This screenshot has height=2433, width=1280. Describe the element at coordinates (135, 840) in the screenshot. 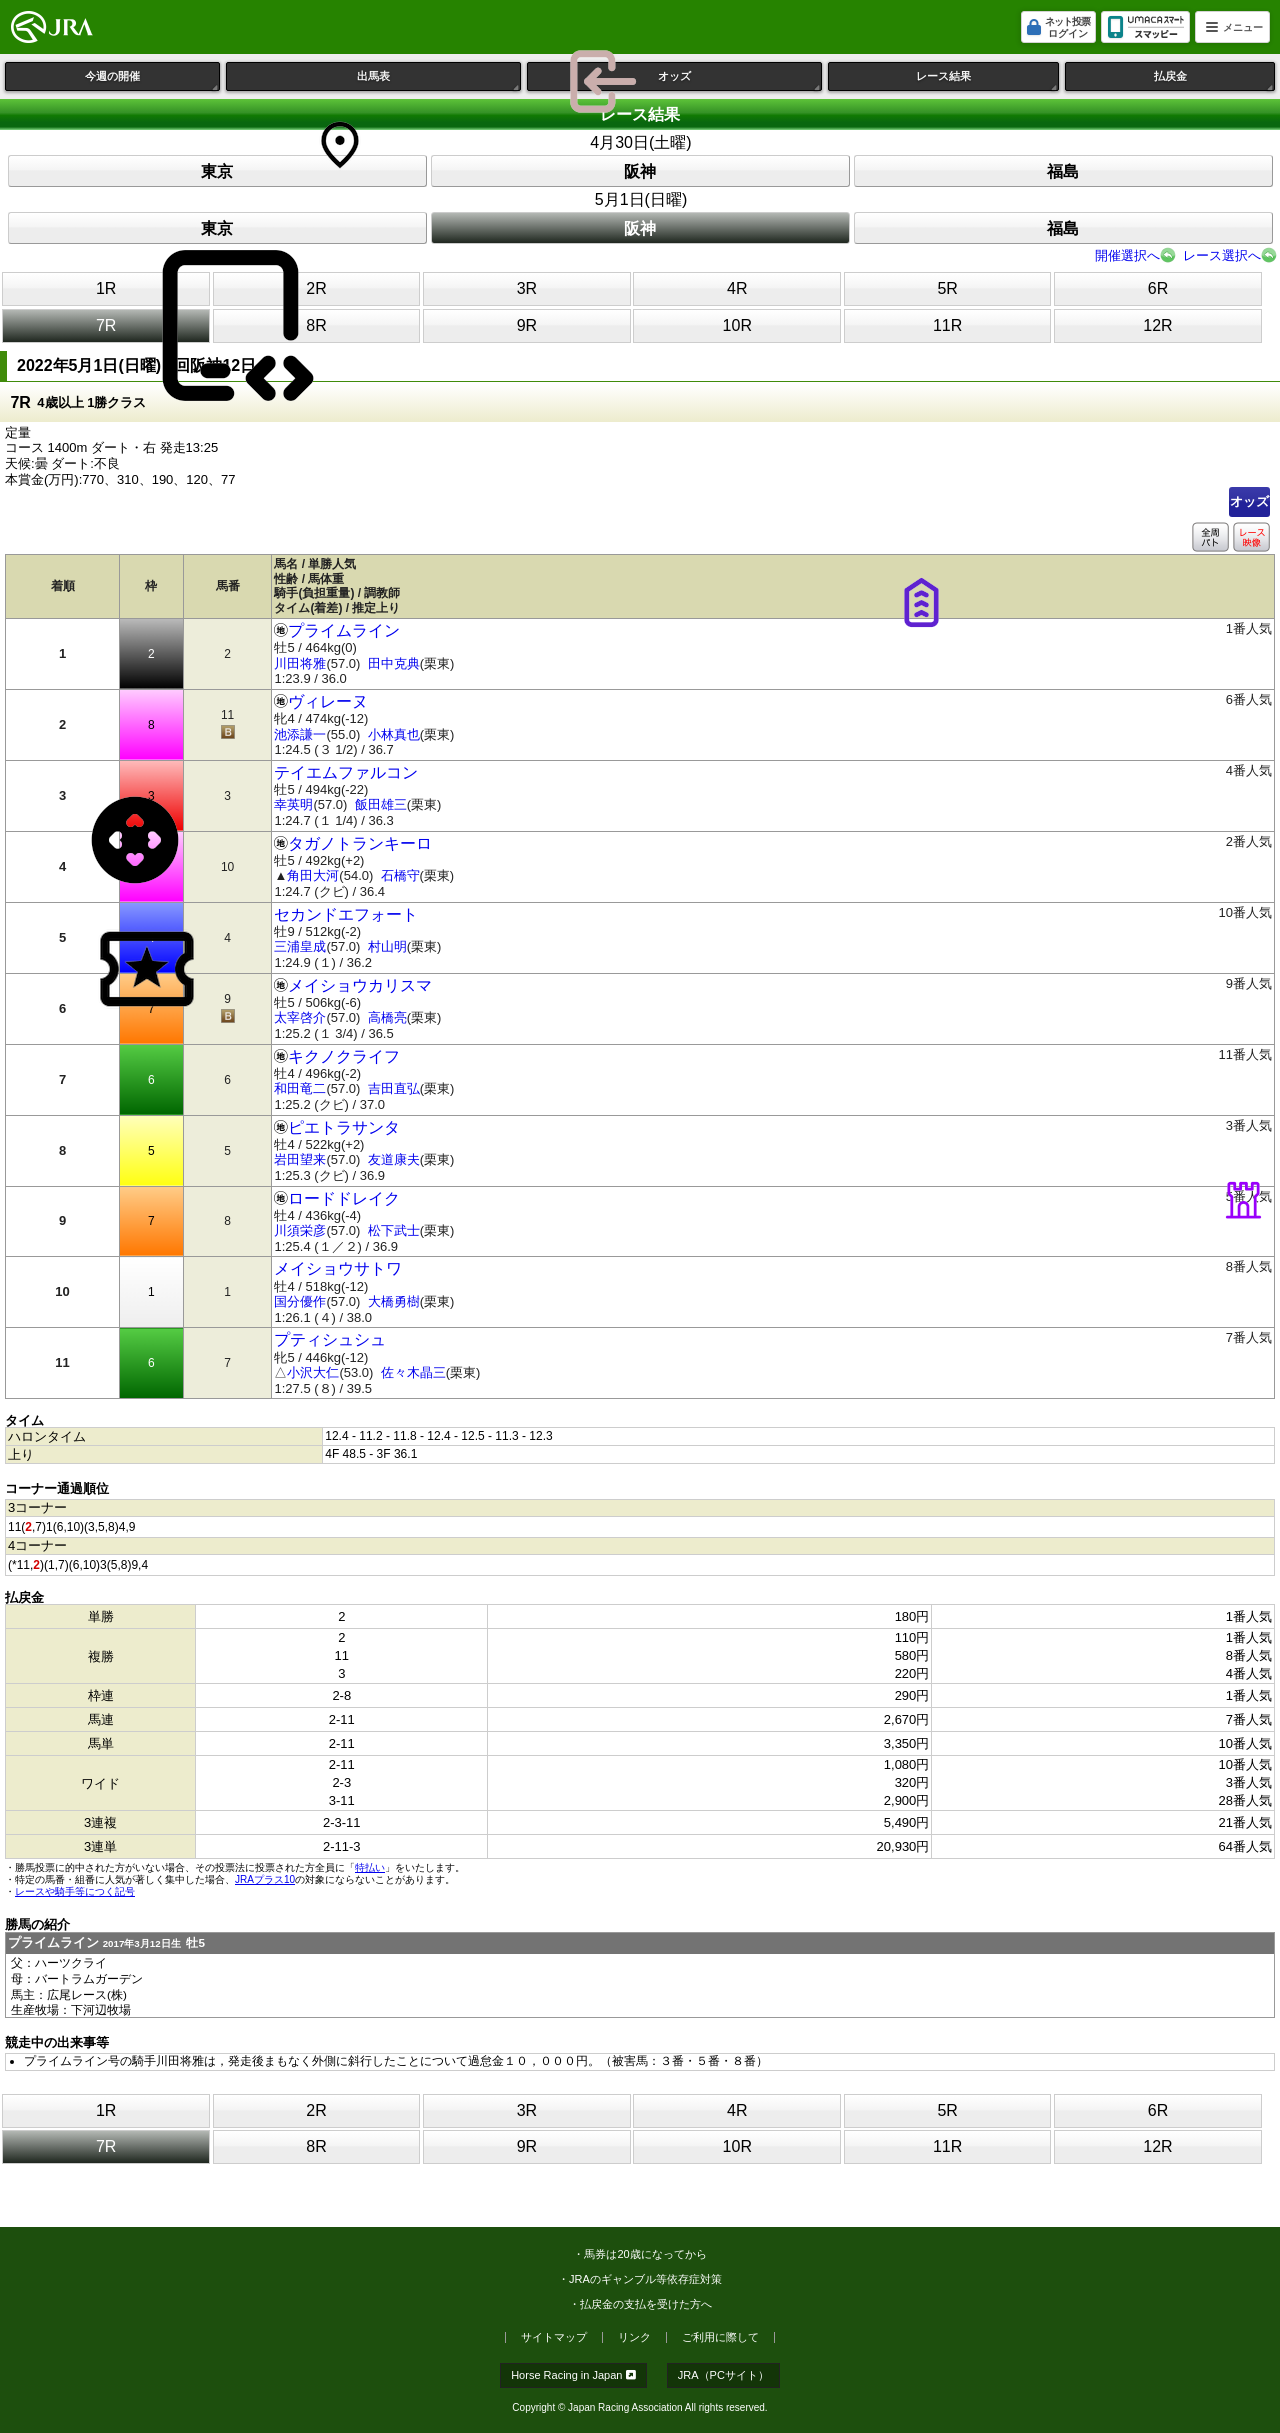

I see `expand or move content in all directions` at that location.